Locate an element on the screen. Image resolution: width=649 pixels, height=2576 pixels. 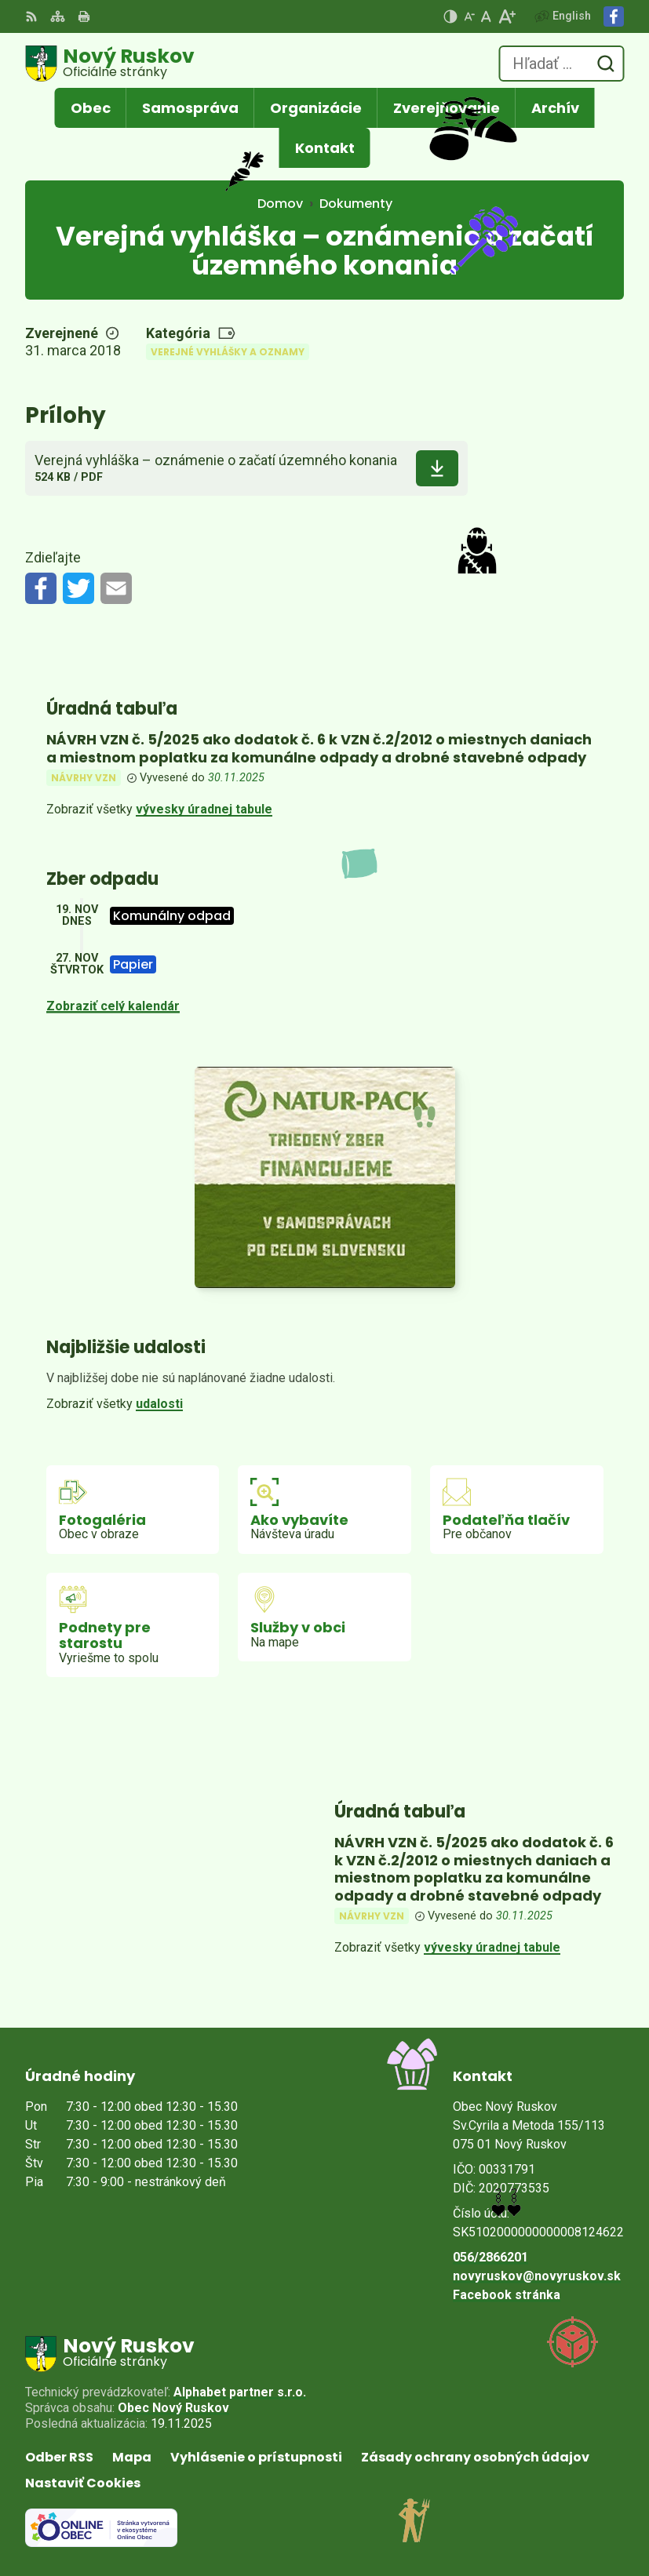
indicates a vegetable or garden item in a game inventory is located at coordinates (244, 171).